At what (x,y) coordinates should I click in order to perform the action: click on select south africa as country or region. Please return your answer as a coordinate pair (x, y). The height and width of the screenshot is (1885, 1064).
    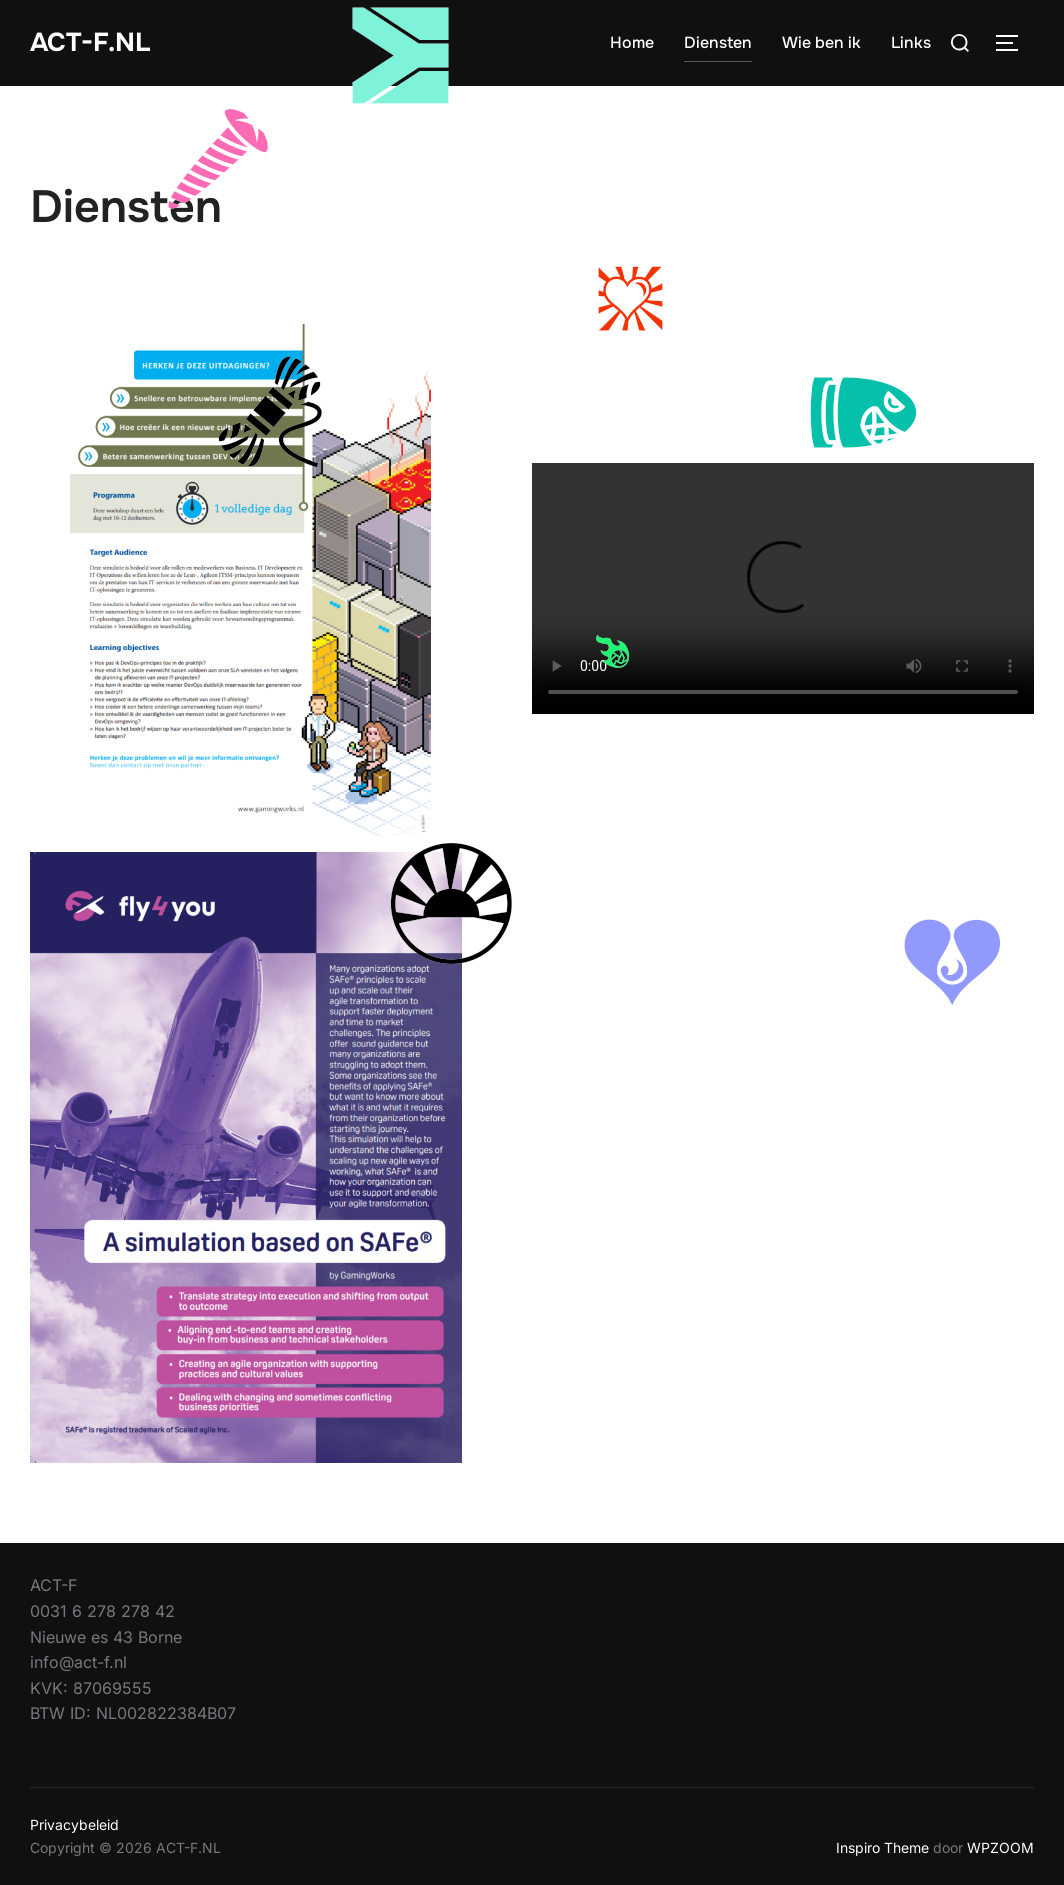
    Looking at the image, I should click on (400, 55).